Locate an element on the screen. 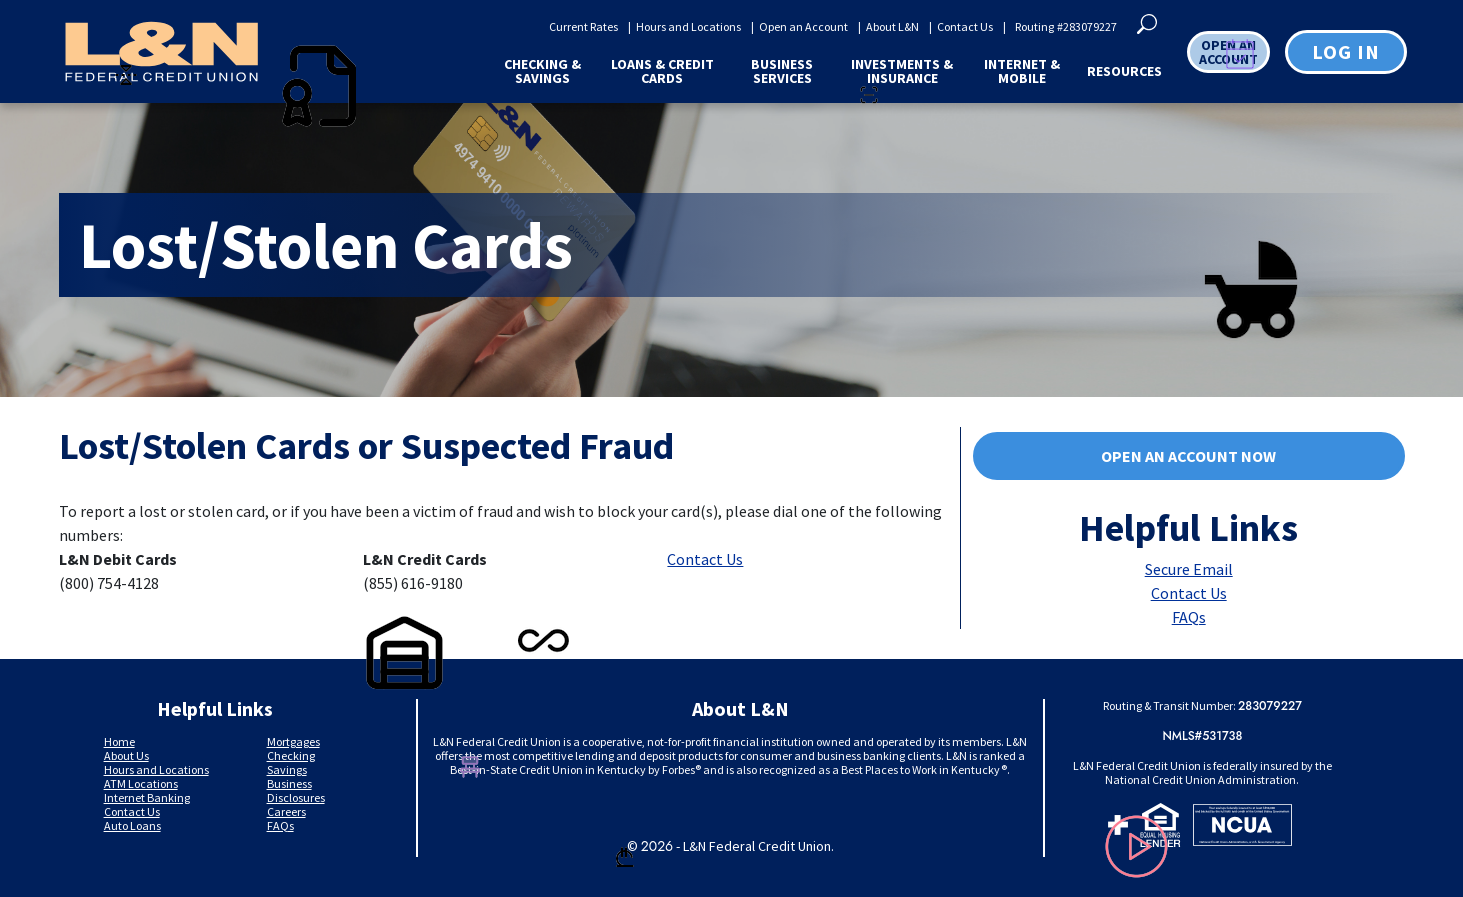 The height and width of the screenshot is (897, 1463). view certified or official document is located at coordinates (323, 86).